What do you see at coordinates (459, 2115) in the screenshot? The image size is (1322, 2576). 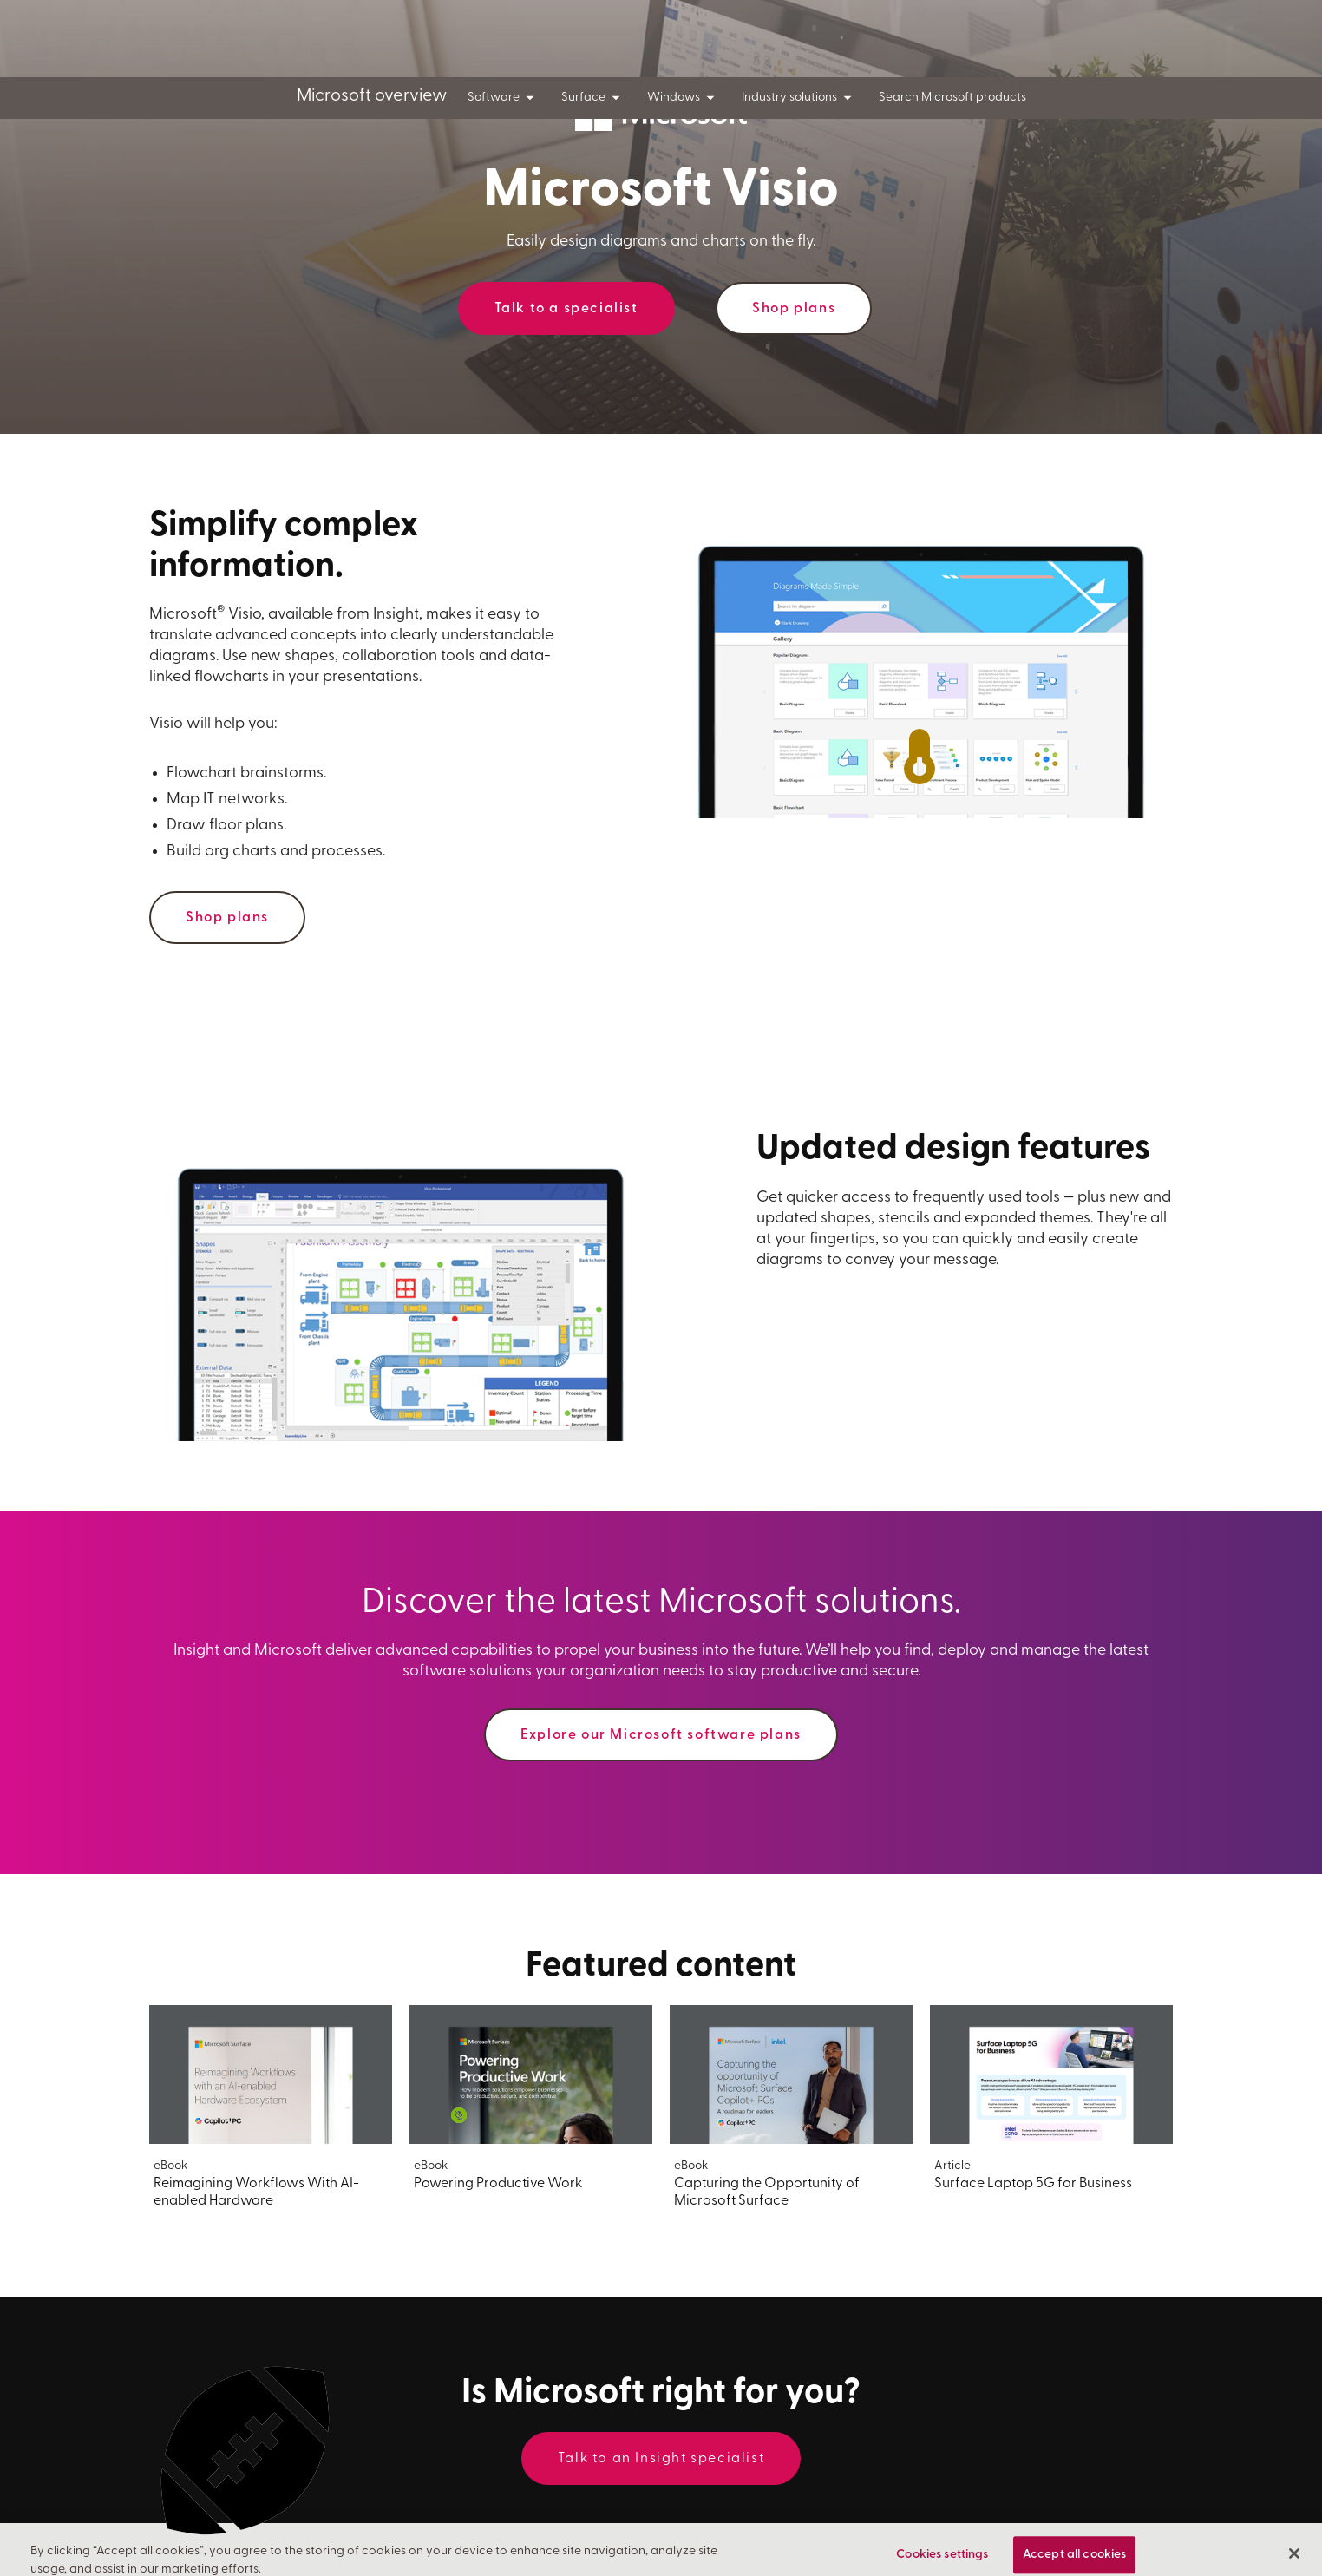 I see `microphone is muted` at bounding box center [459, 2115].